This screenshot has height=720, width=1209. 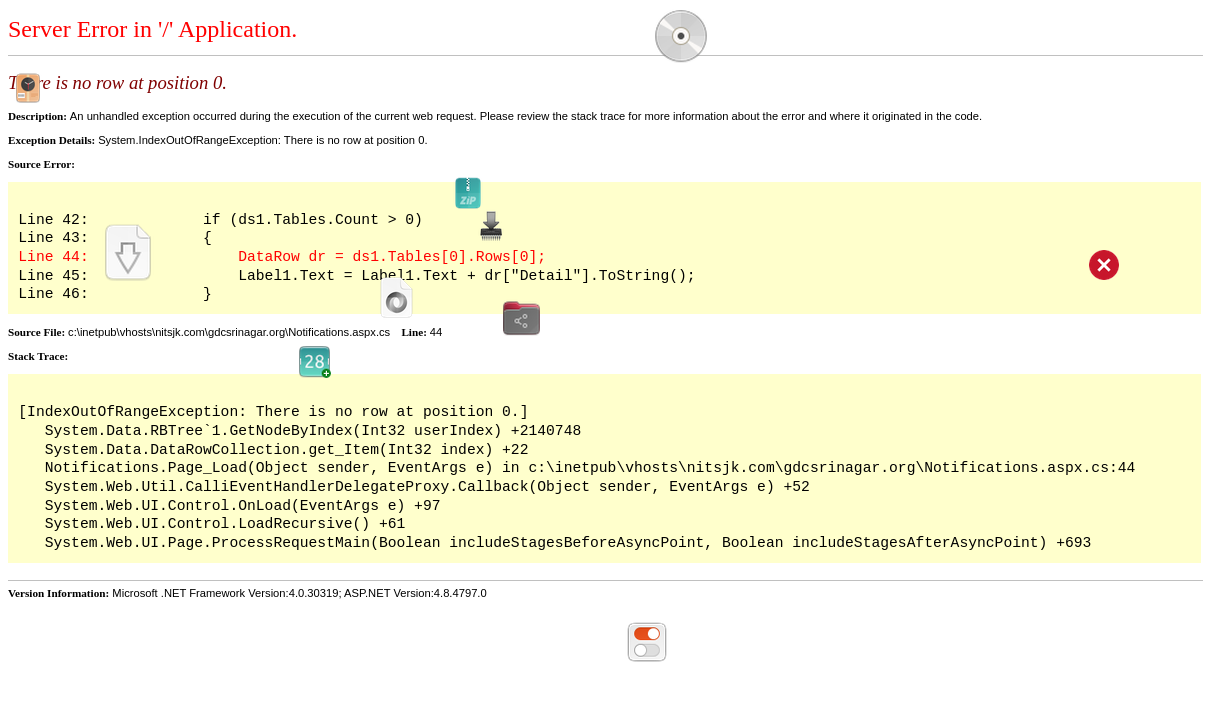 What do you see at coordinates (491, 226) in the screenshot?
I see `update firmware on connected accessories` at bounding box center [491, 226].